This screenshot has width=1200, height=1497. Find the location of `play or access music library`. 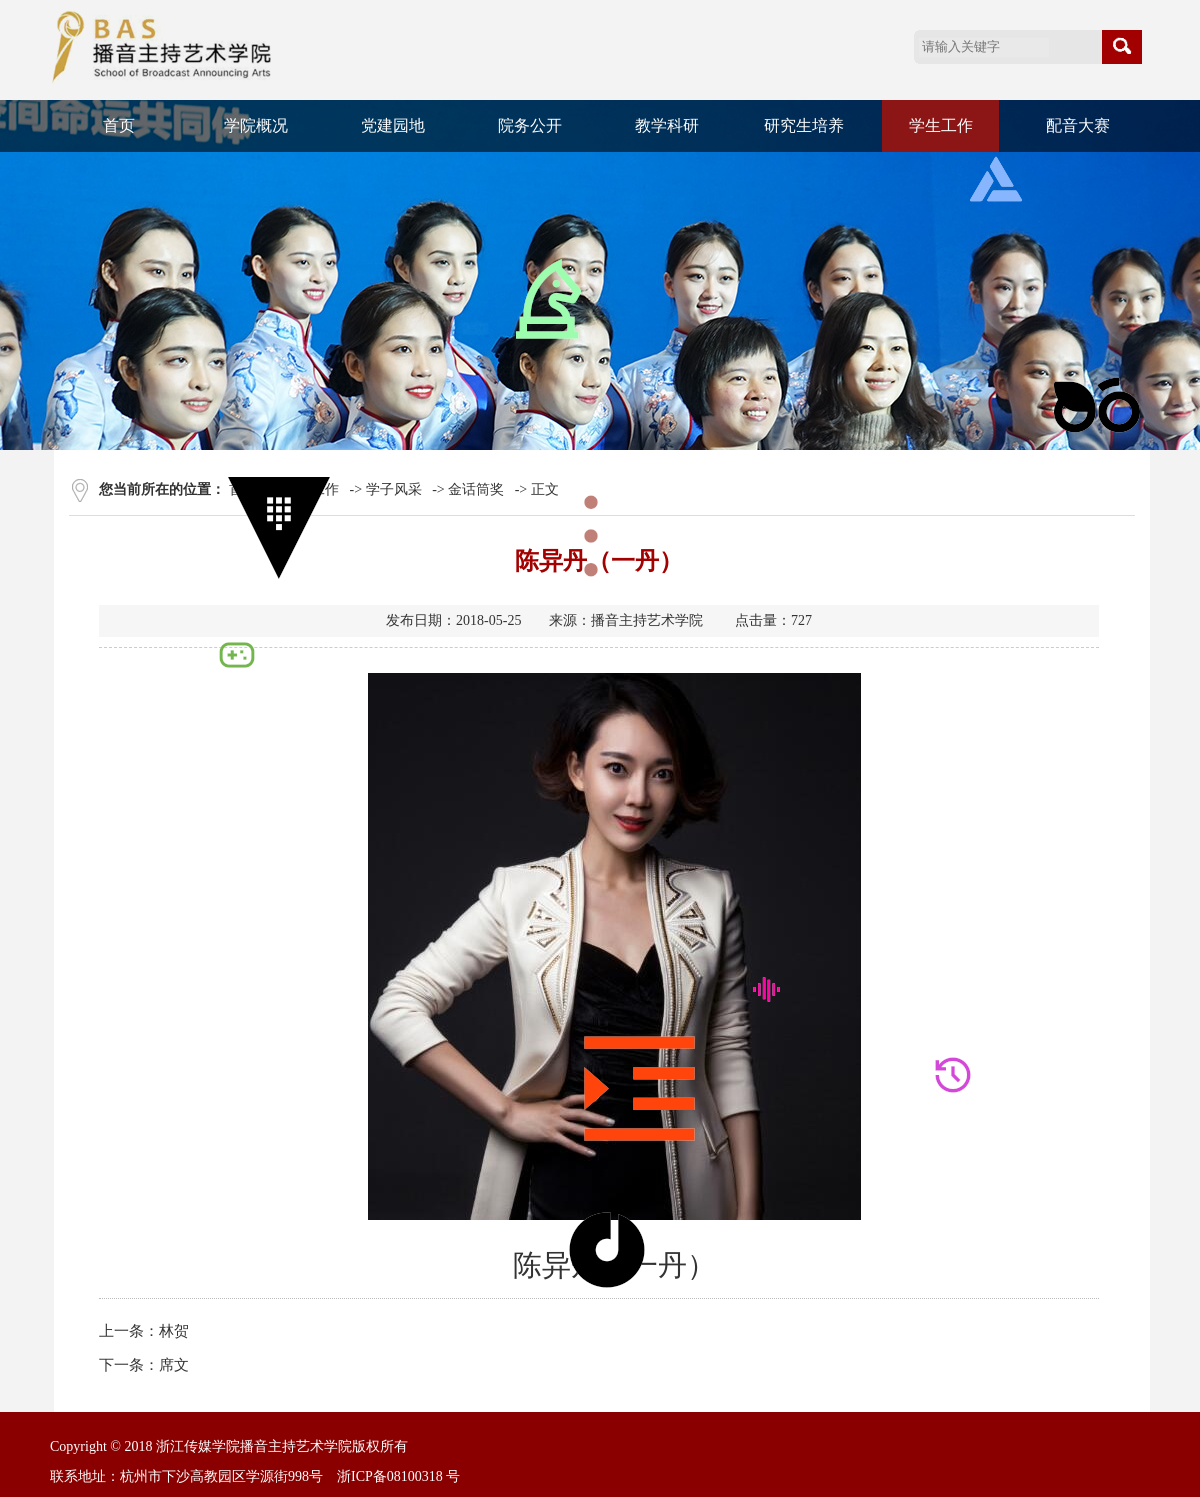

play or access music library is located at coordinates (607, 1250).